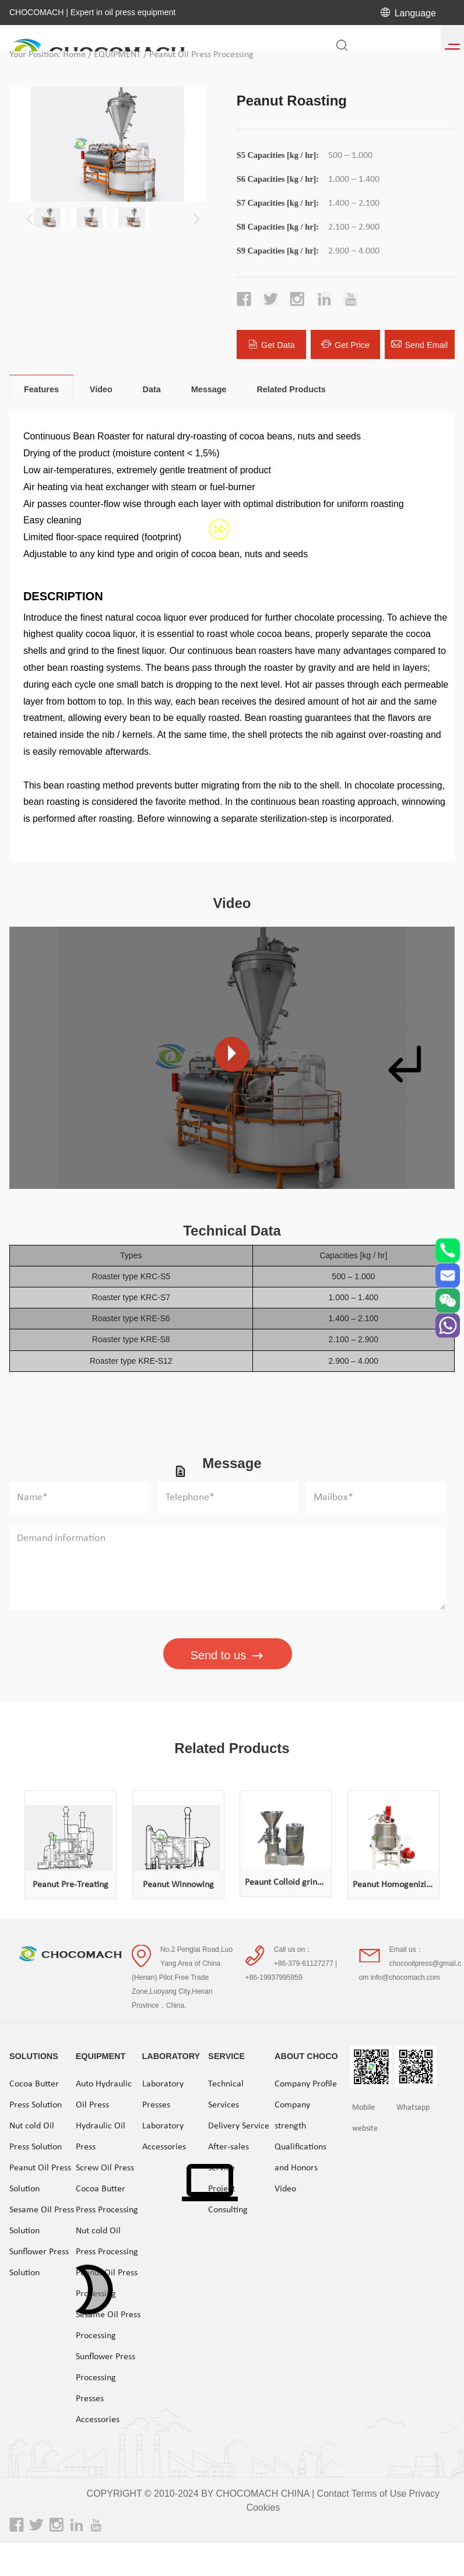  I want to click on skip forward in media playback, so click(219, 529).